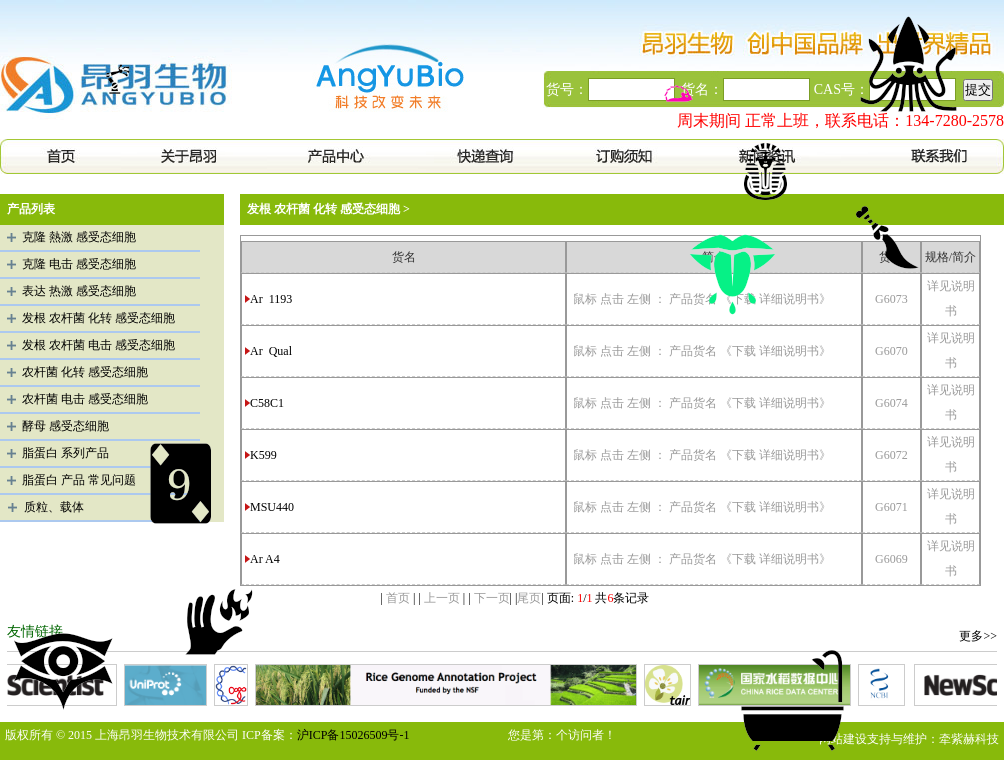  Describe the element at coordinates (219, 620) in the screenshot. I see `cast a fire spell or ability` at that location.